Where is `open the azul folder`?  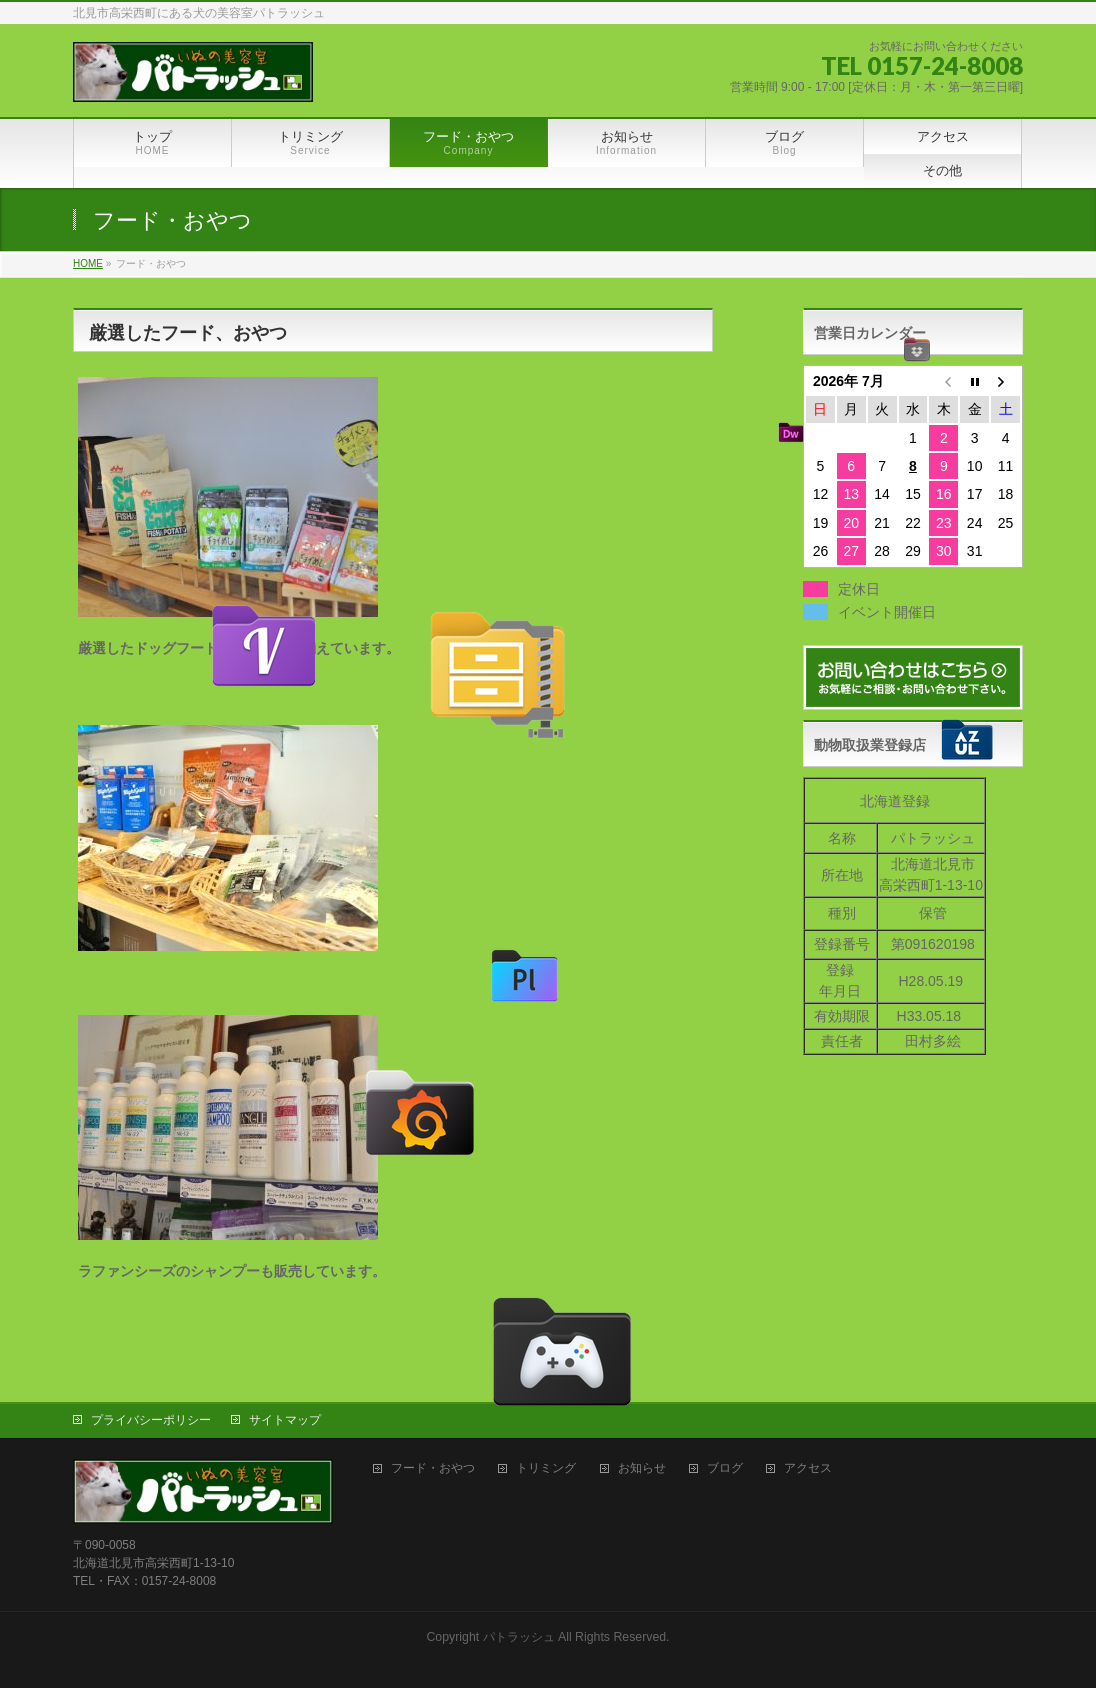
open the azul folder is located at coordinates (967, 741).